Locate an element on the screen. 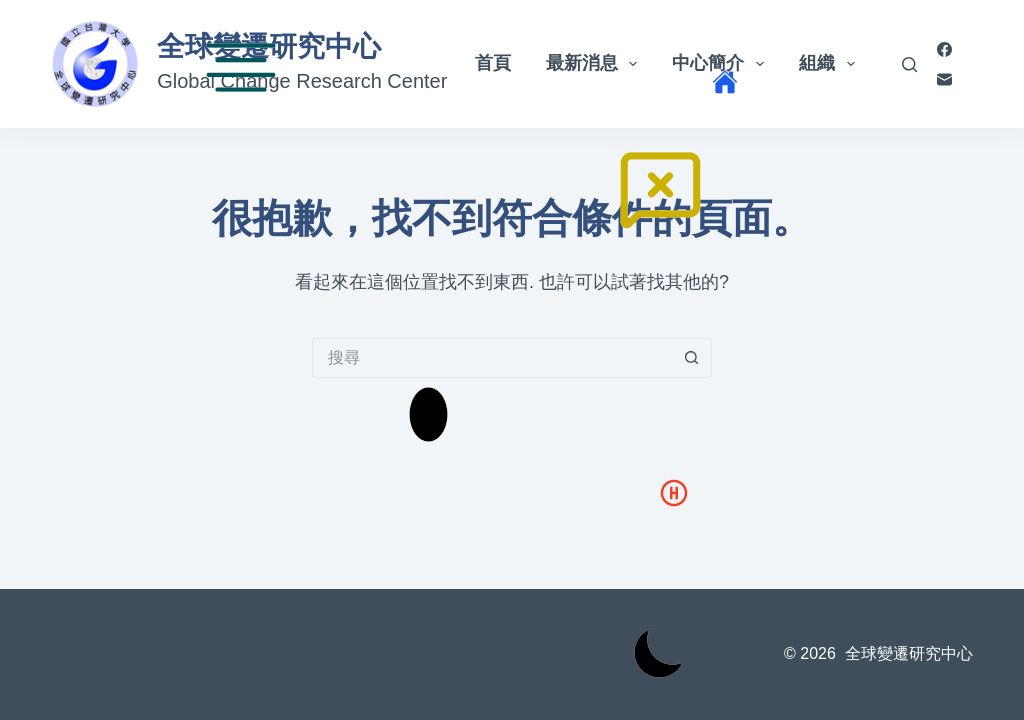 This screenshot has width=1024, height=720. navigate to the home screen is located at coordinates (725, 82).